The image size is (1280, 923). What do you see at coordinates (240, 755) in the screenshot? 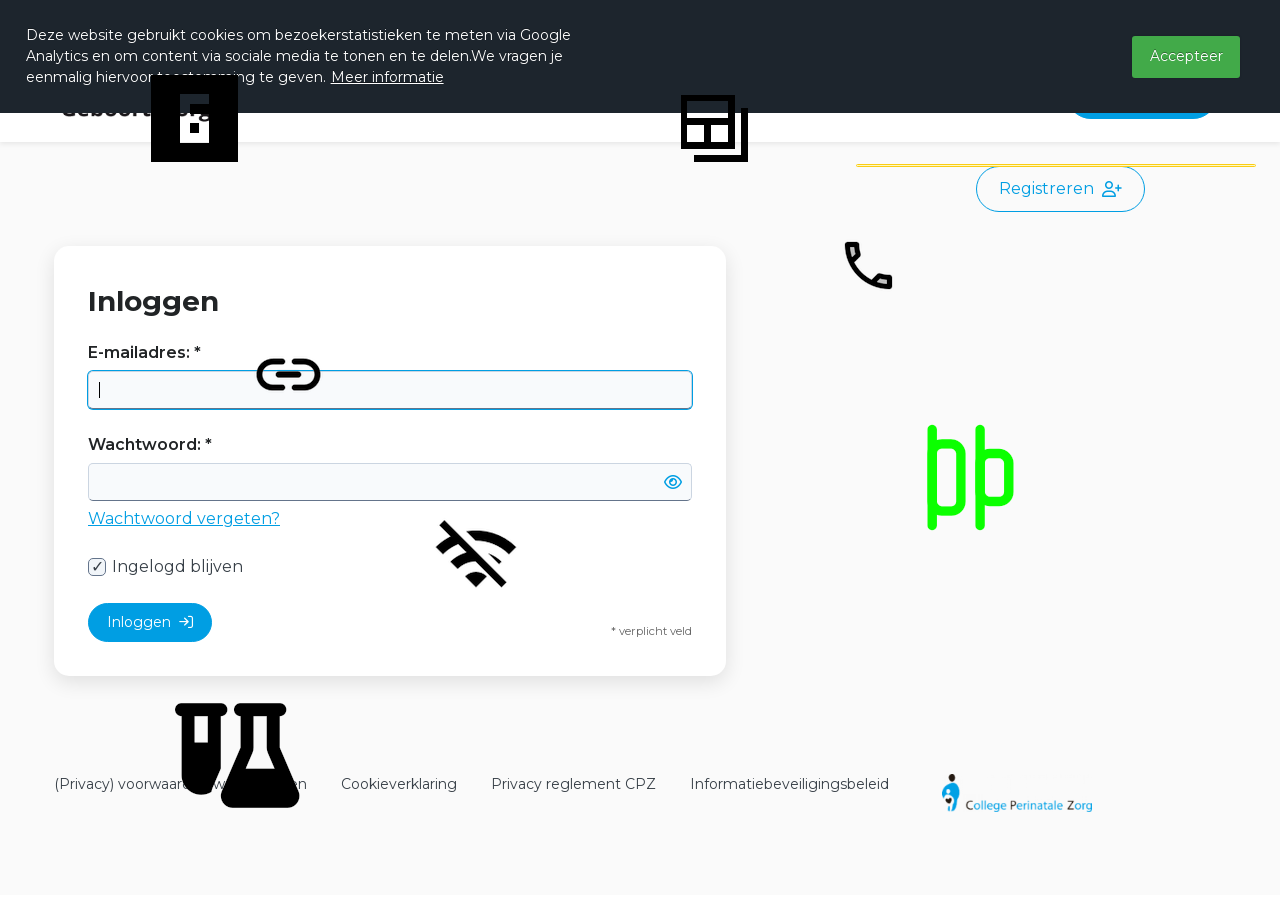
I see `access laboratory or science tools` at bounding box center [240, 755].